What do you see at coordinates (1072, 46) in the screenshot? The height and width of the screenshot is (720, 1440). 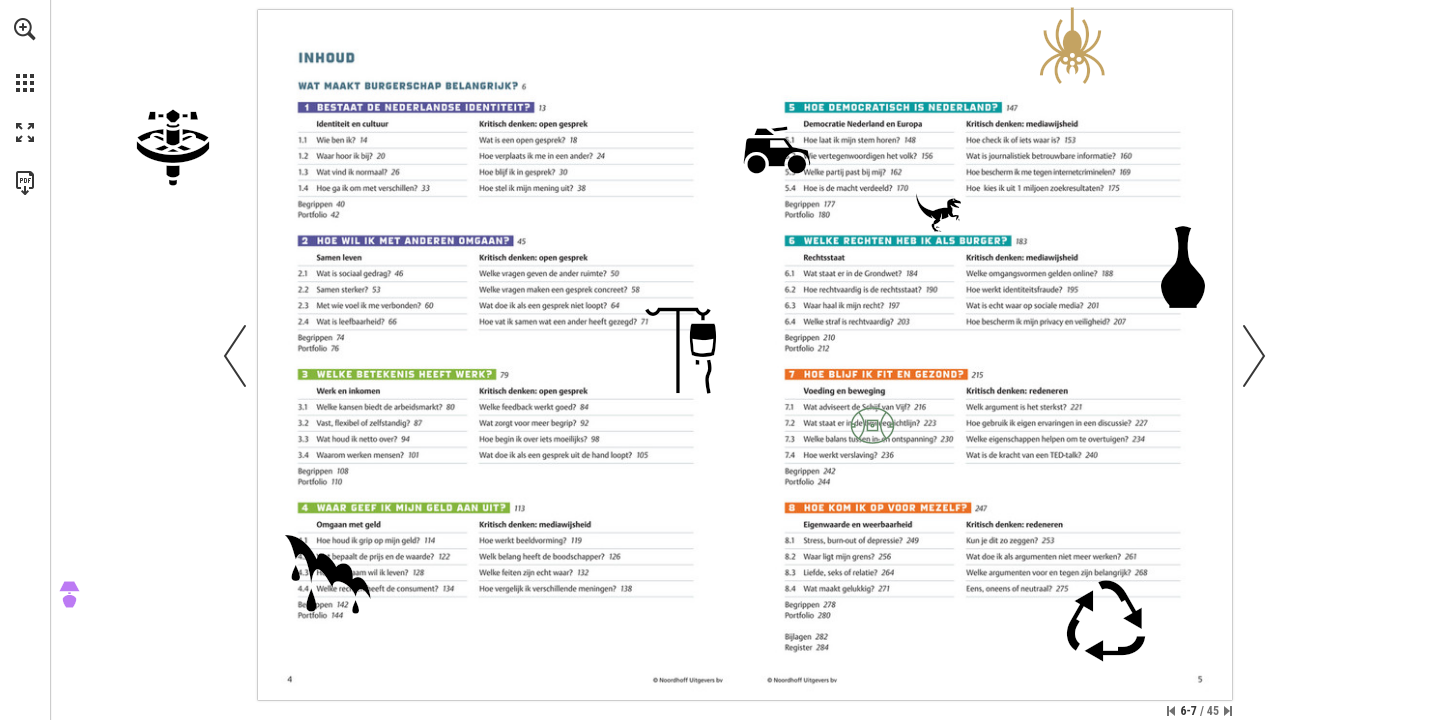 I see `indicates a spooky or halloween-themed game element` at bounding box center [1072, 46].